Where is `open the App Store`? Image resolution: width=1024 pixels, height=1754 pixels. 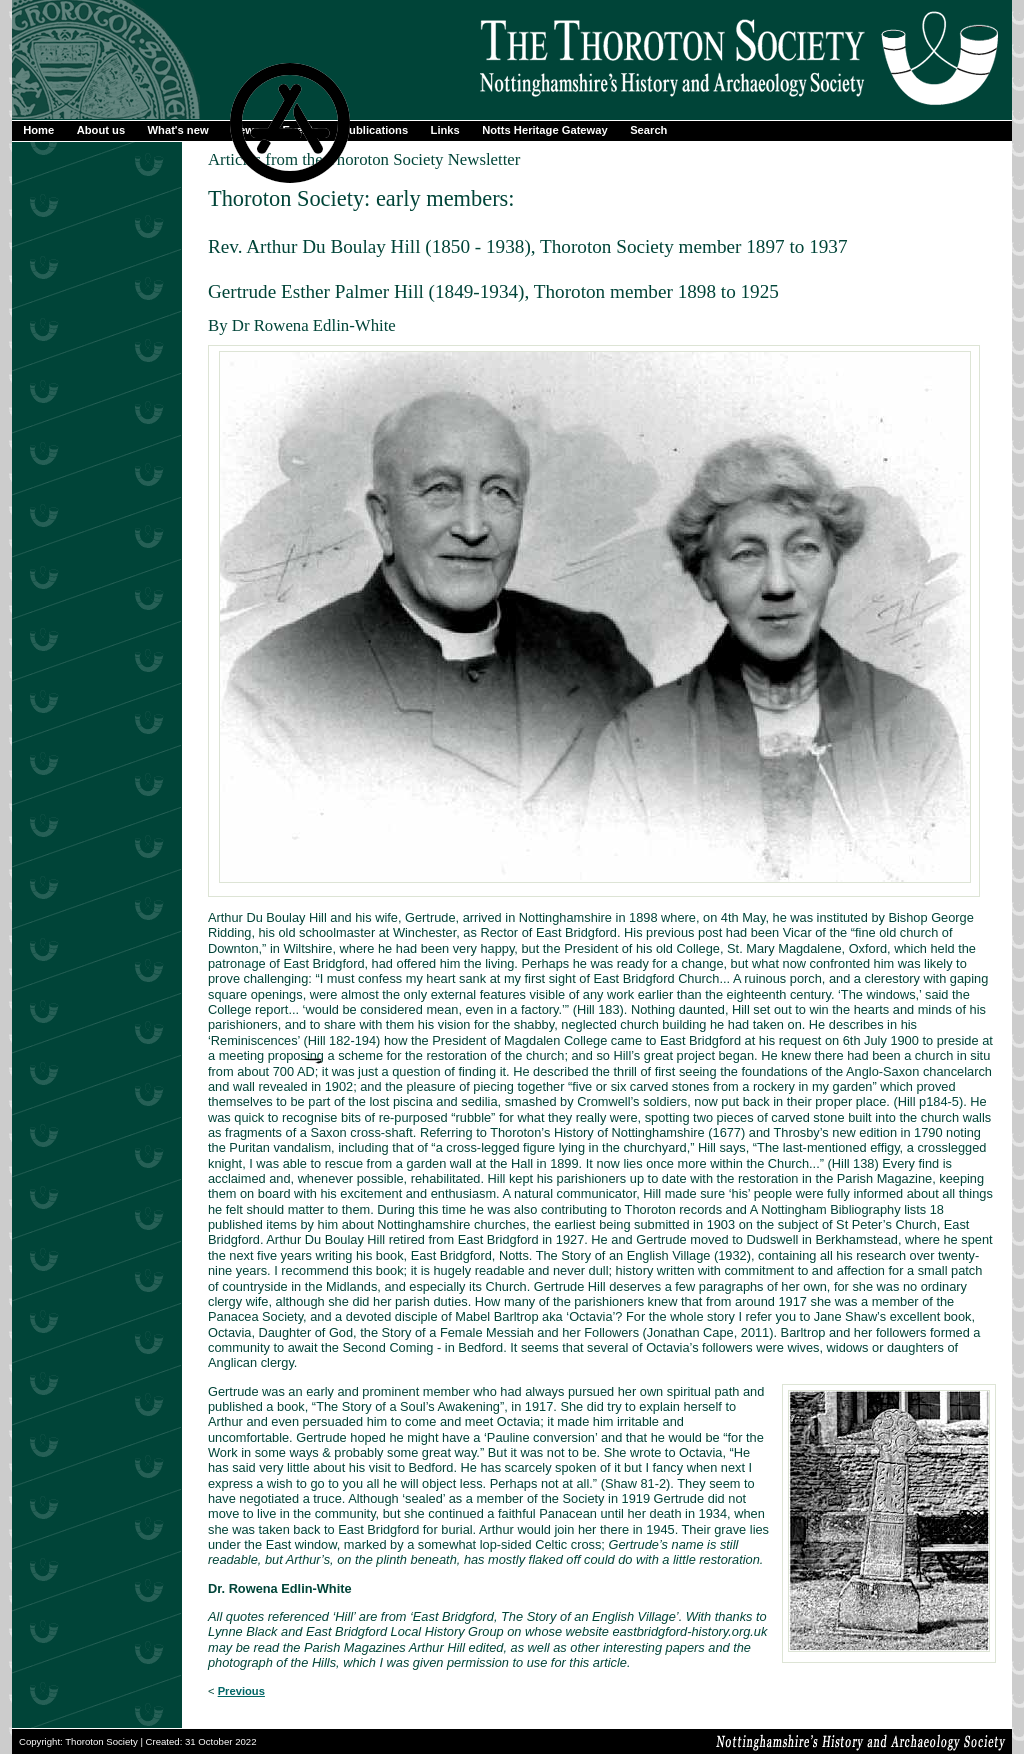 open the App Store is located at coordinates (290, 123).